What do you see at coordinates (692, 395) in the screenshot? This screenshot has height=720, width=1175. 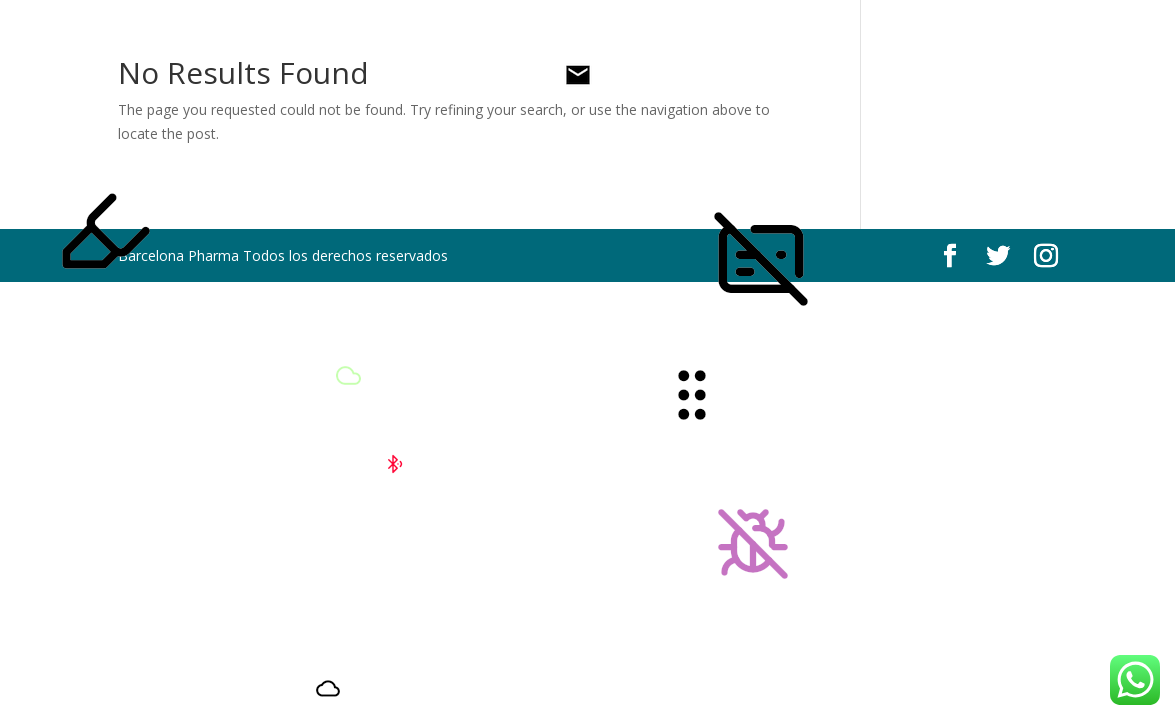 I see `drag to reorder items` at bounding box center [692, 395].